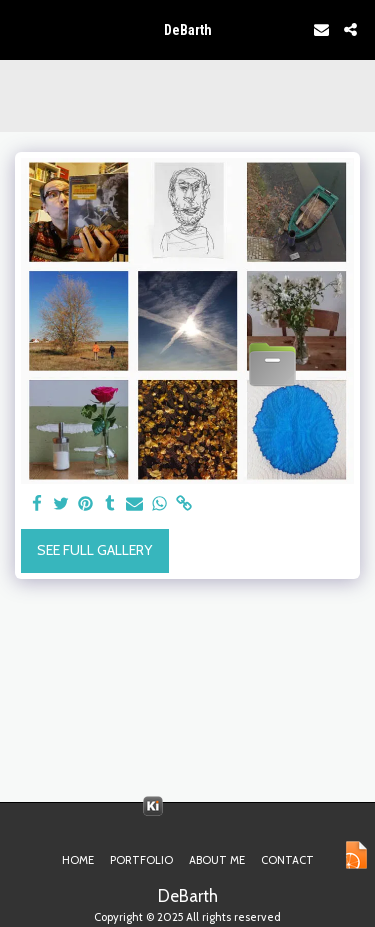 This screenshot has width=375, height=927. I want to click on open the file manager application, so click(272, 364).